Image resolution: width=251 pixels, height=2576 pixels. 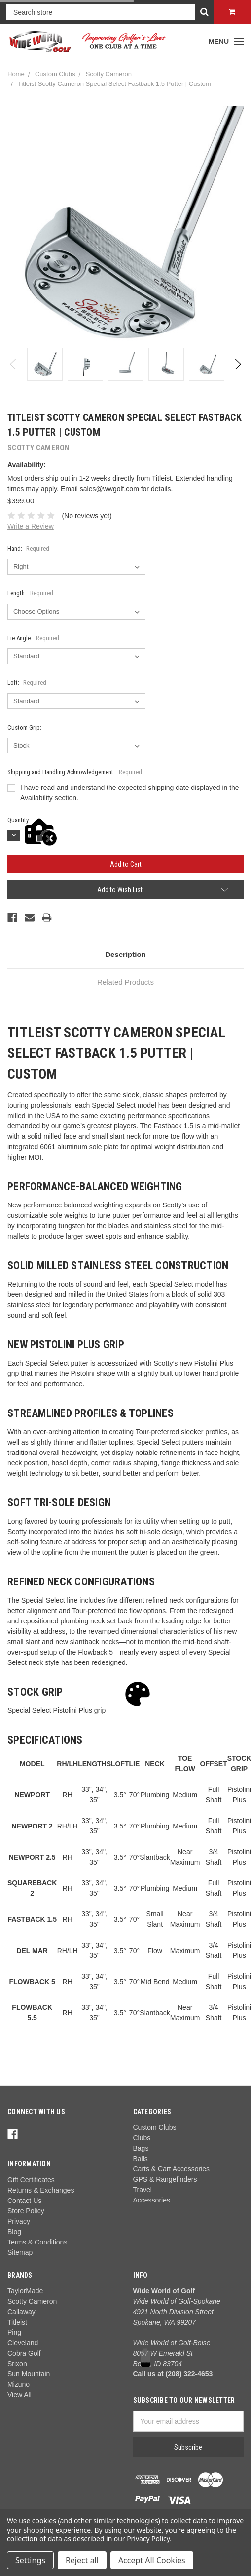 I want to click on school or educational institution is closed, so click(x=40, y=831).